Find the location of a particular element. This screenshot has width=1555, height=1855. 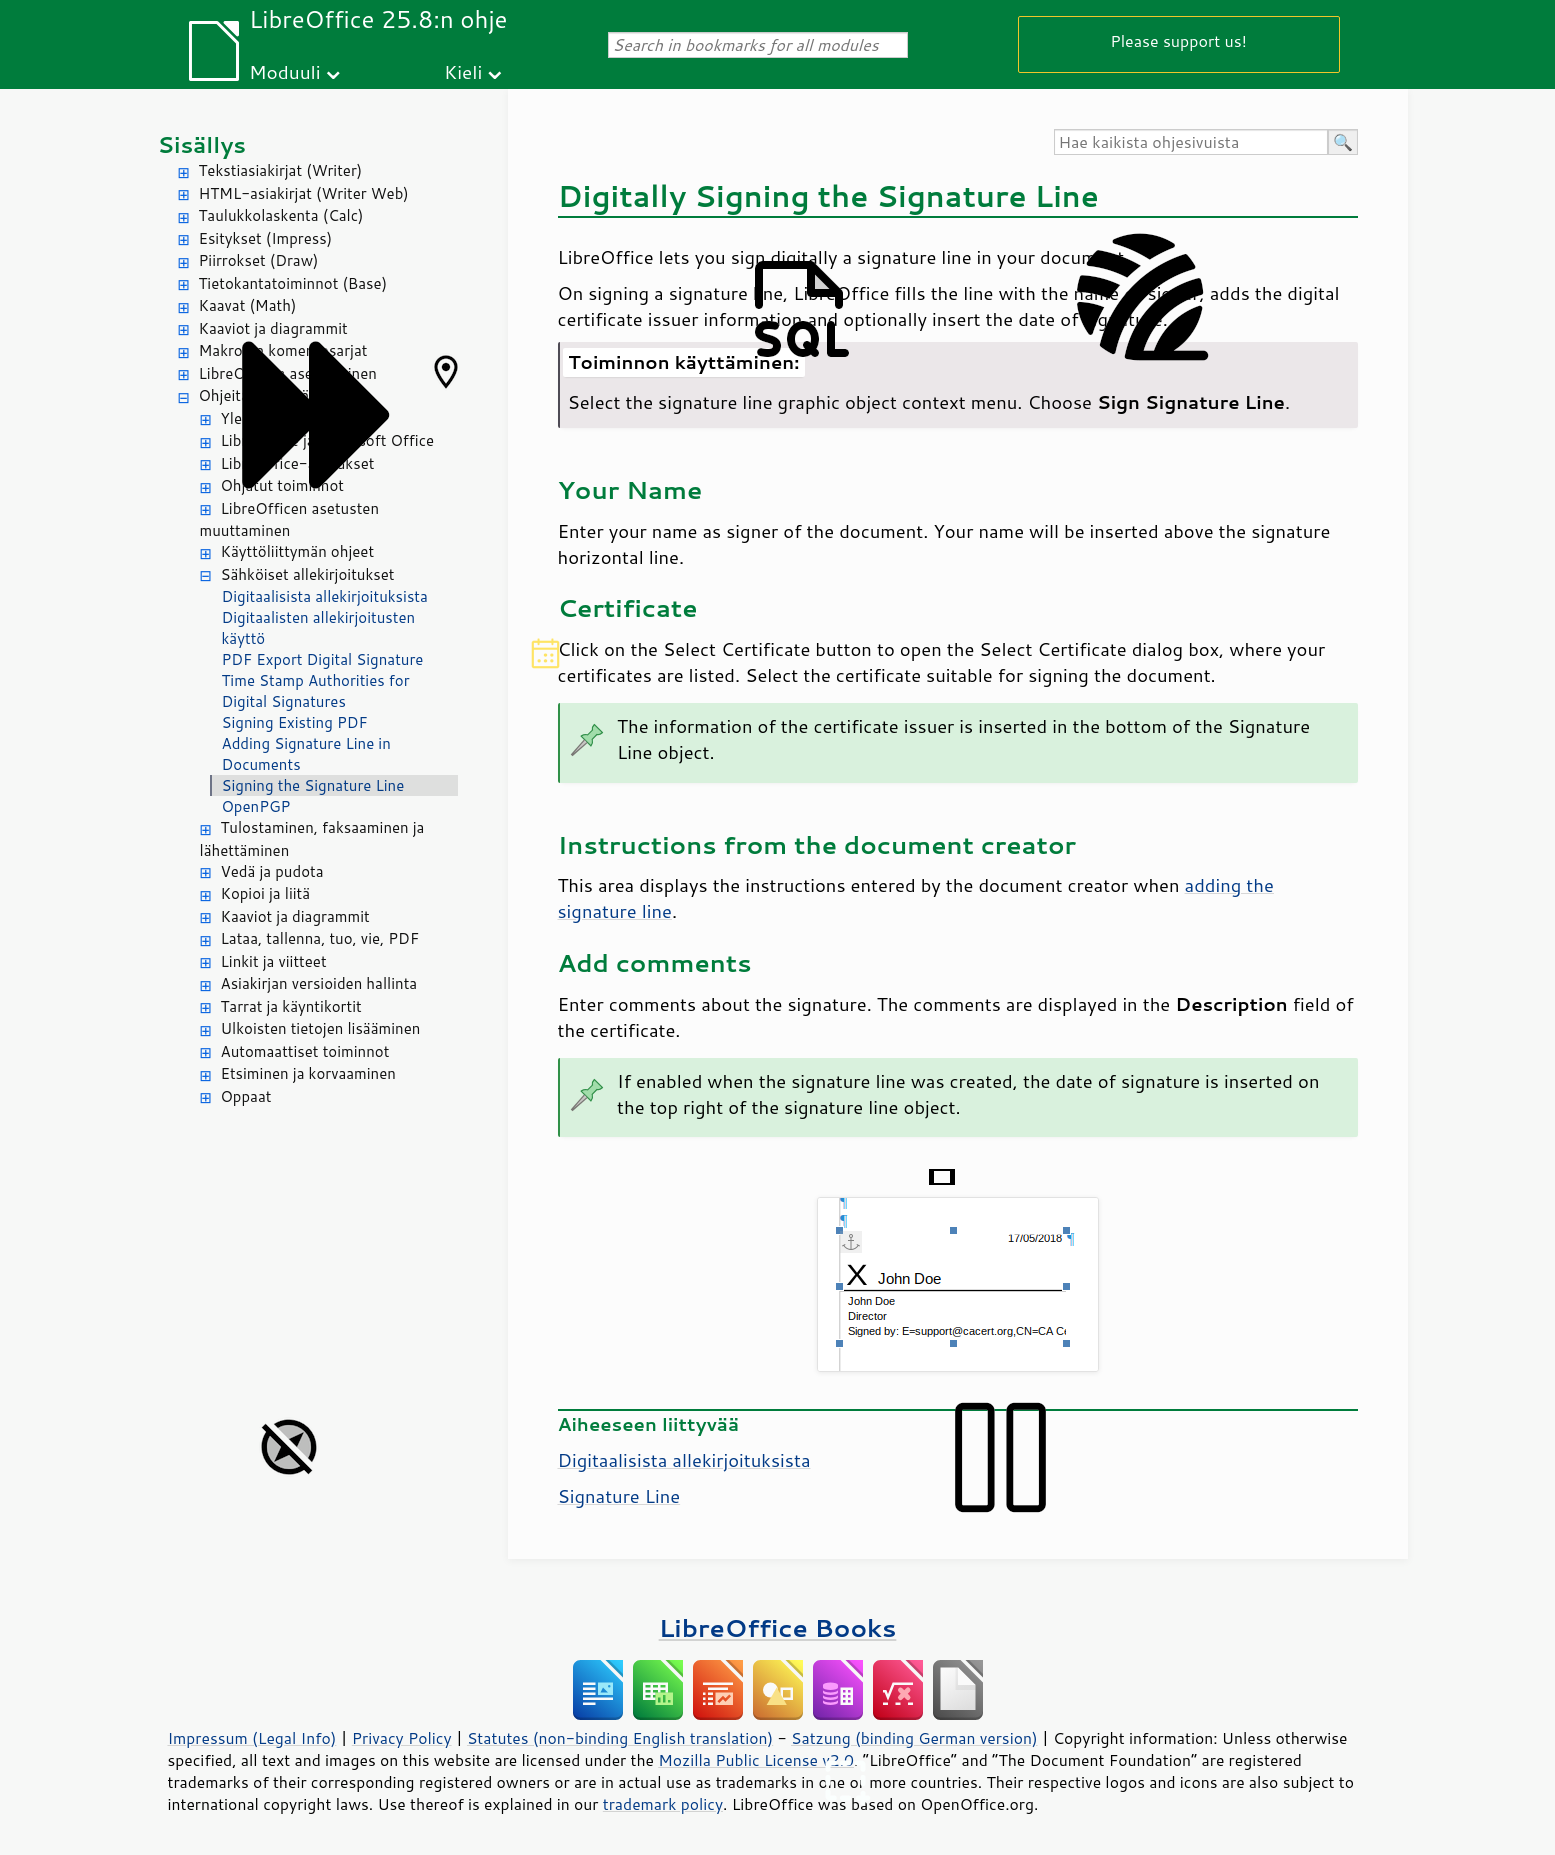

access yarn or knitting-related content is located at coordinates (1140, 297).